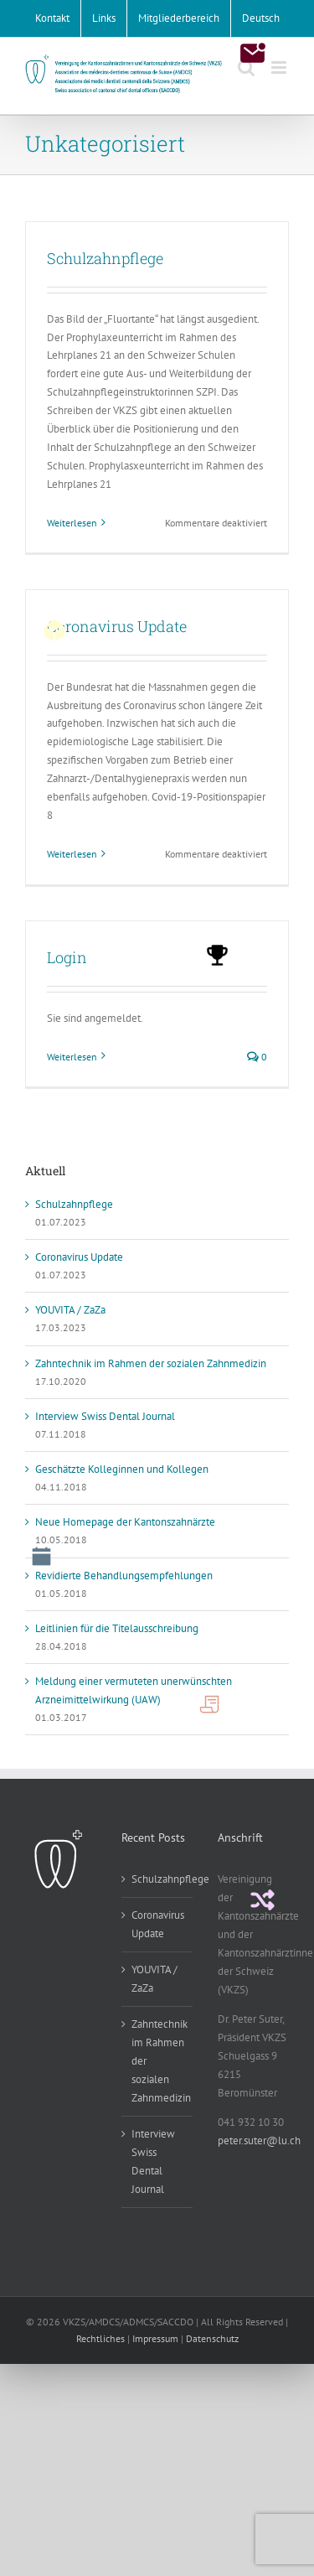 This screenshot has height=2576, width=314. I want to click on shuffle playlist or queue, so click(262, 1900).